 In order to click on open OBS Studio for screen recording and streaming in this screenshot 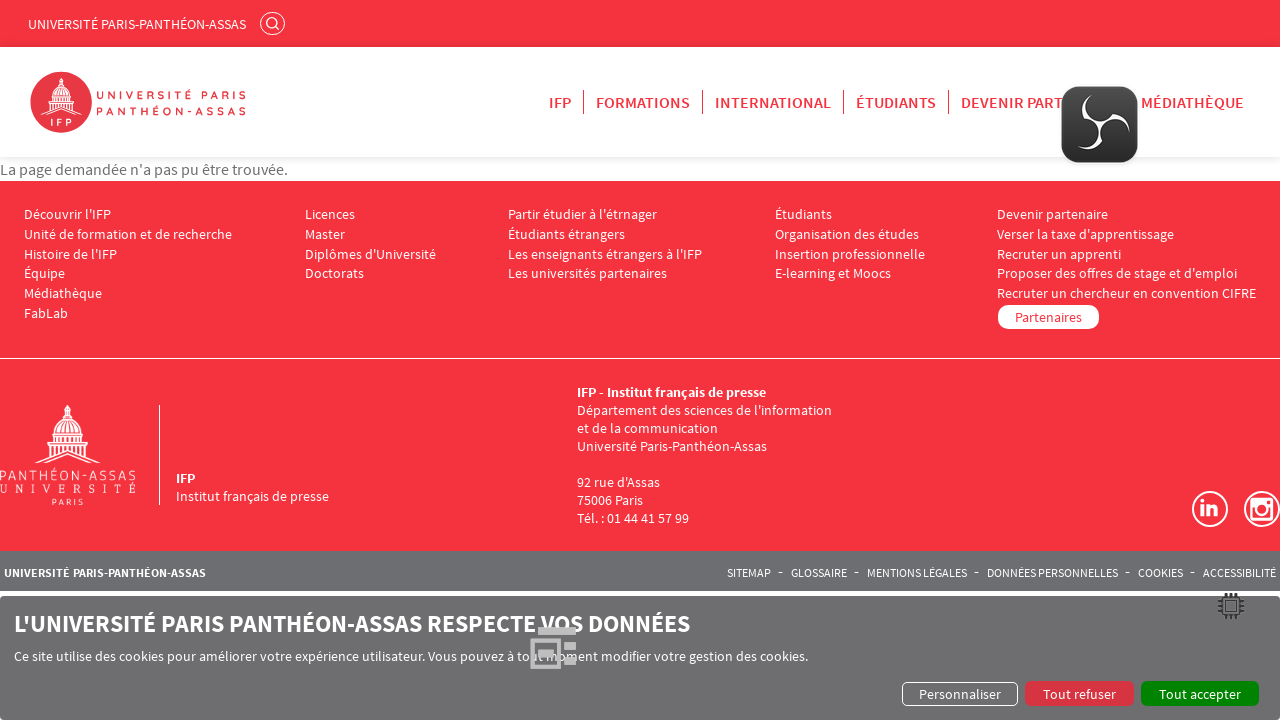, I will do `click(1099, 124)`.